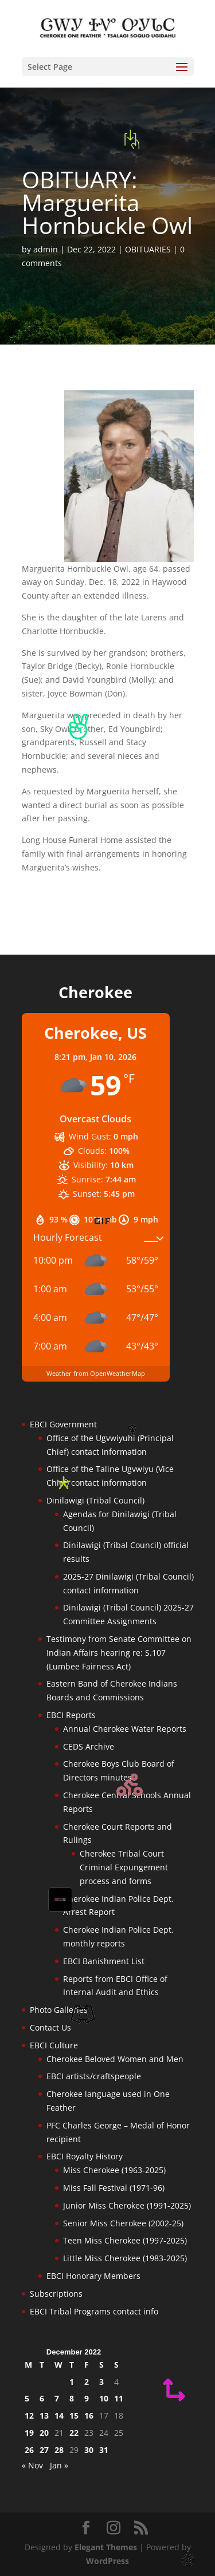 The width and height of the screenshot is (215, 2576). I want to click on send a peace sign or friendly gesture, so click(78, 726).